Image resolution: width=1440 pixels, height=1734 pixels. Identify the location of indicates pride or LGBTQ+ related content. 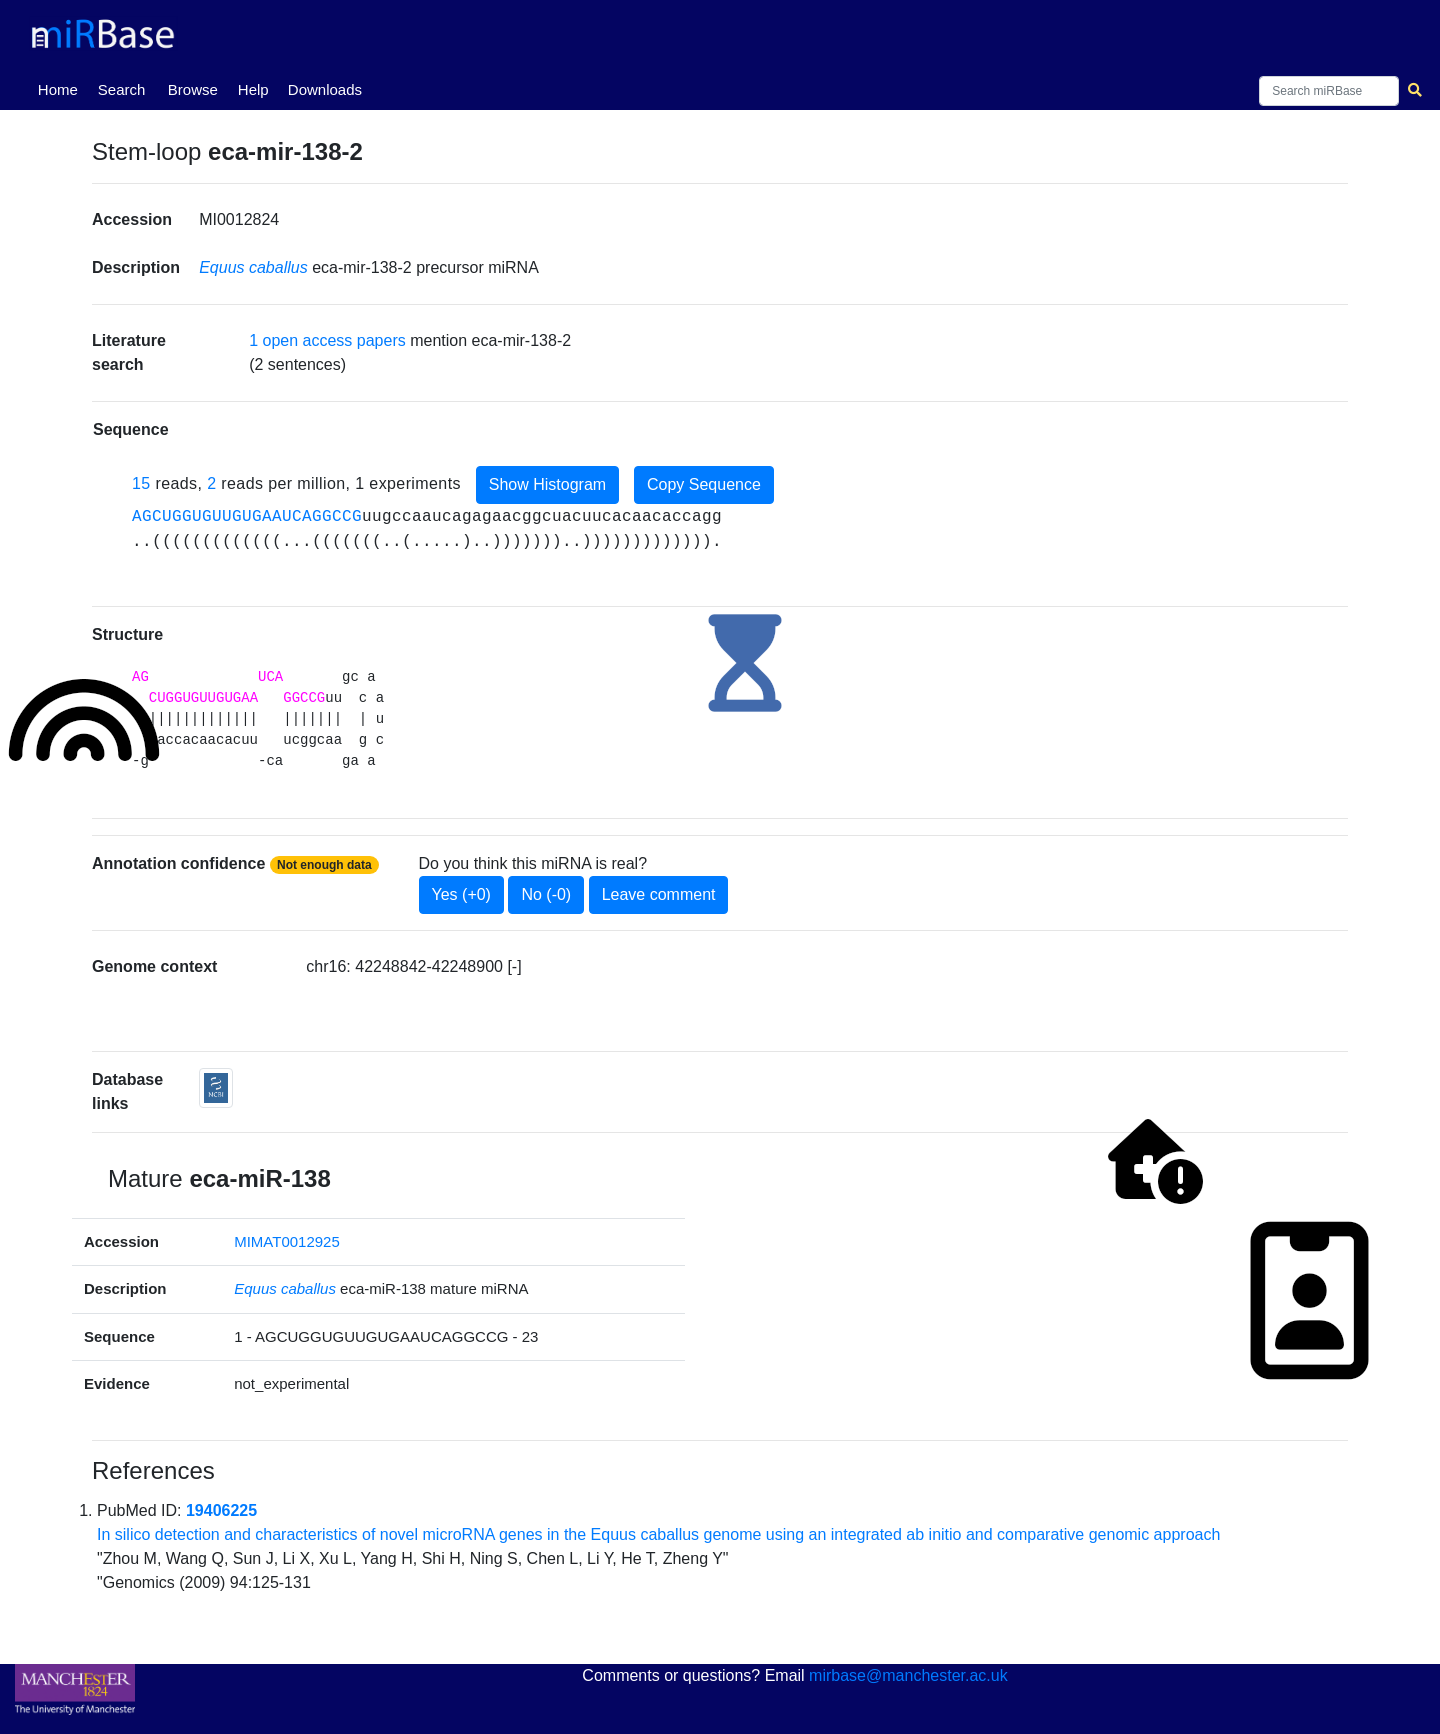
(84, 720).